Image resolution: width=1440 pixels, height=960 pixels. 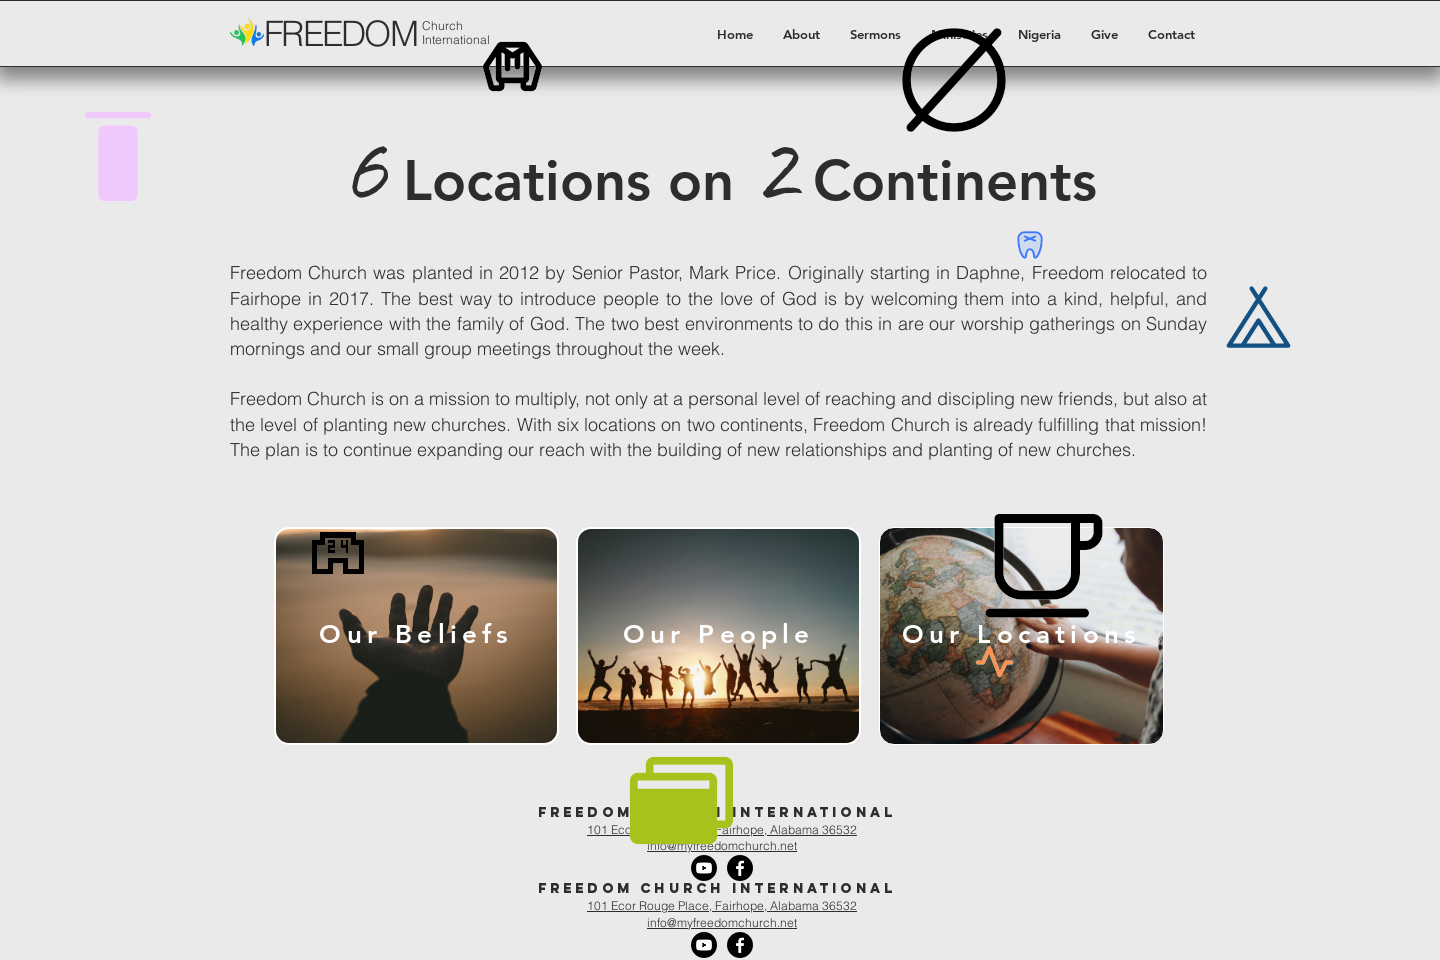 What do you see at coordinates (118, 155) in the screenshot?
I see `align object to top edge` at bounding box center [118, 155].